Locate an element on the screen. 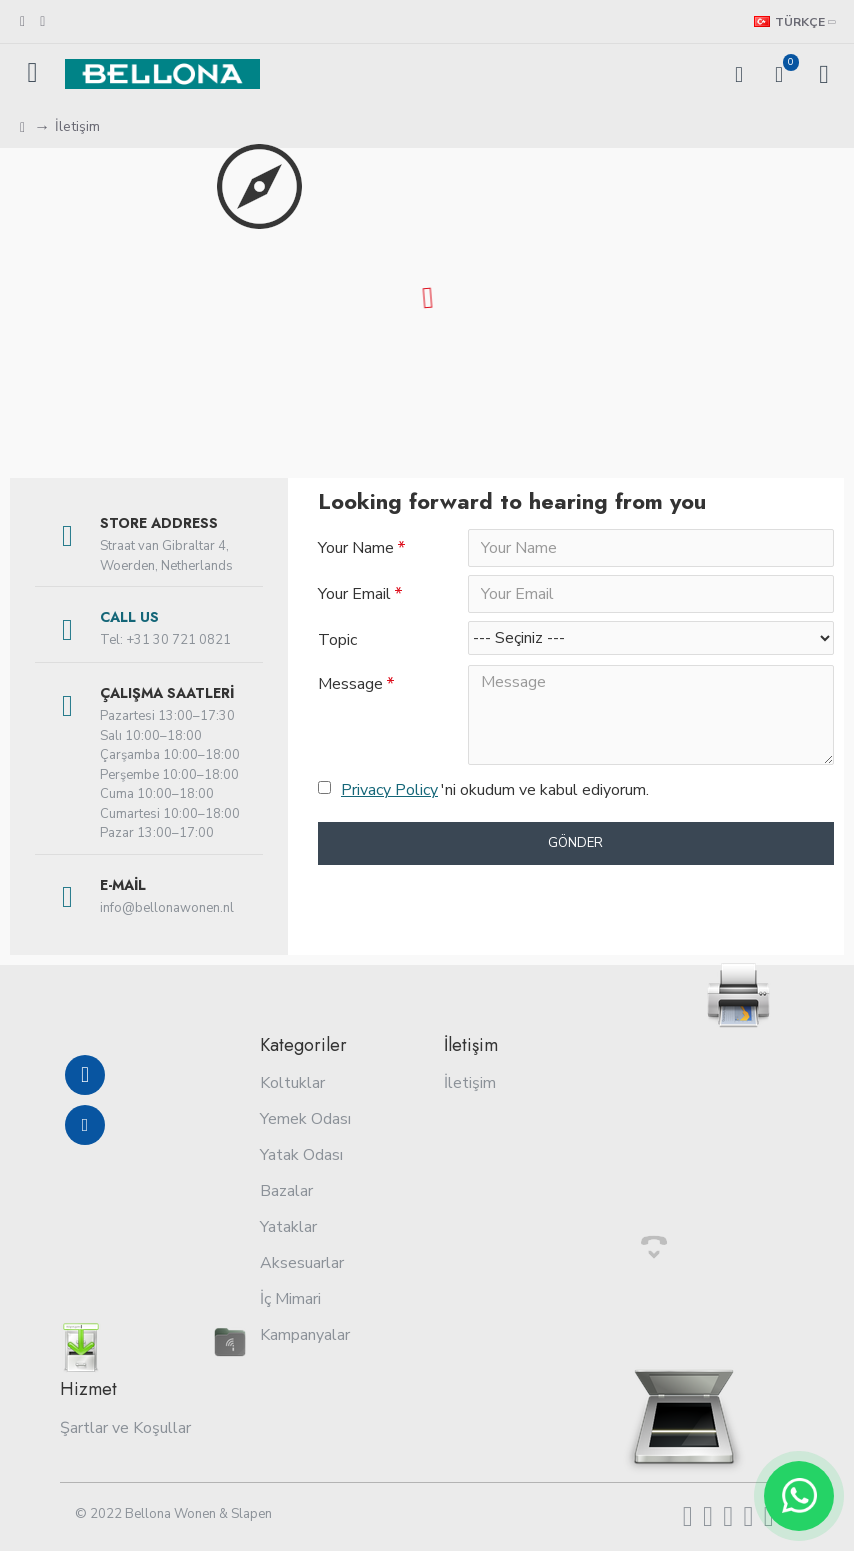 The width and height of the screenshot is (854, 1551). access printer settings and preferences is located at coordinates (738, 995).